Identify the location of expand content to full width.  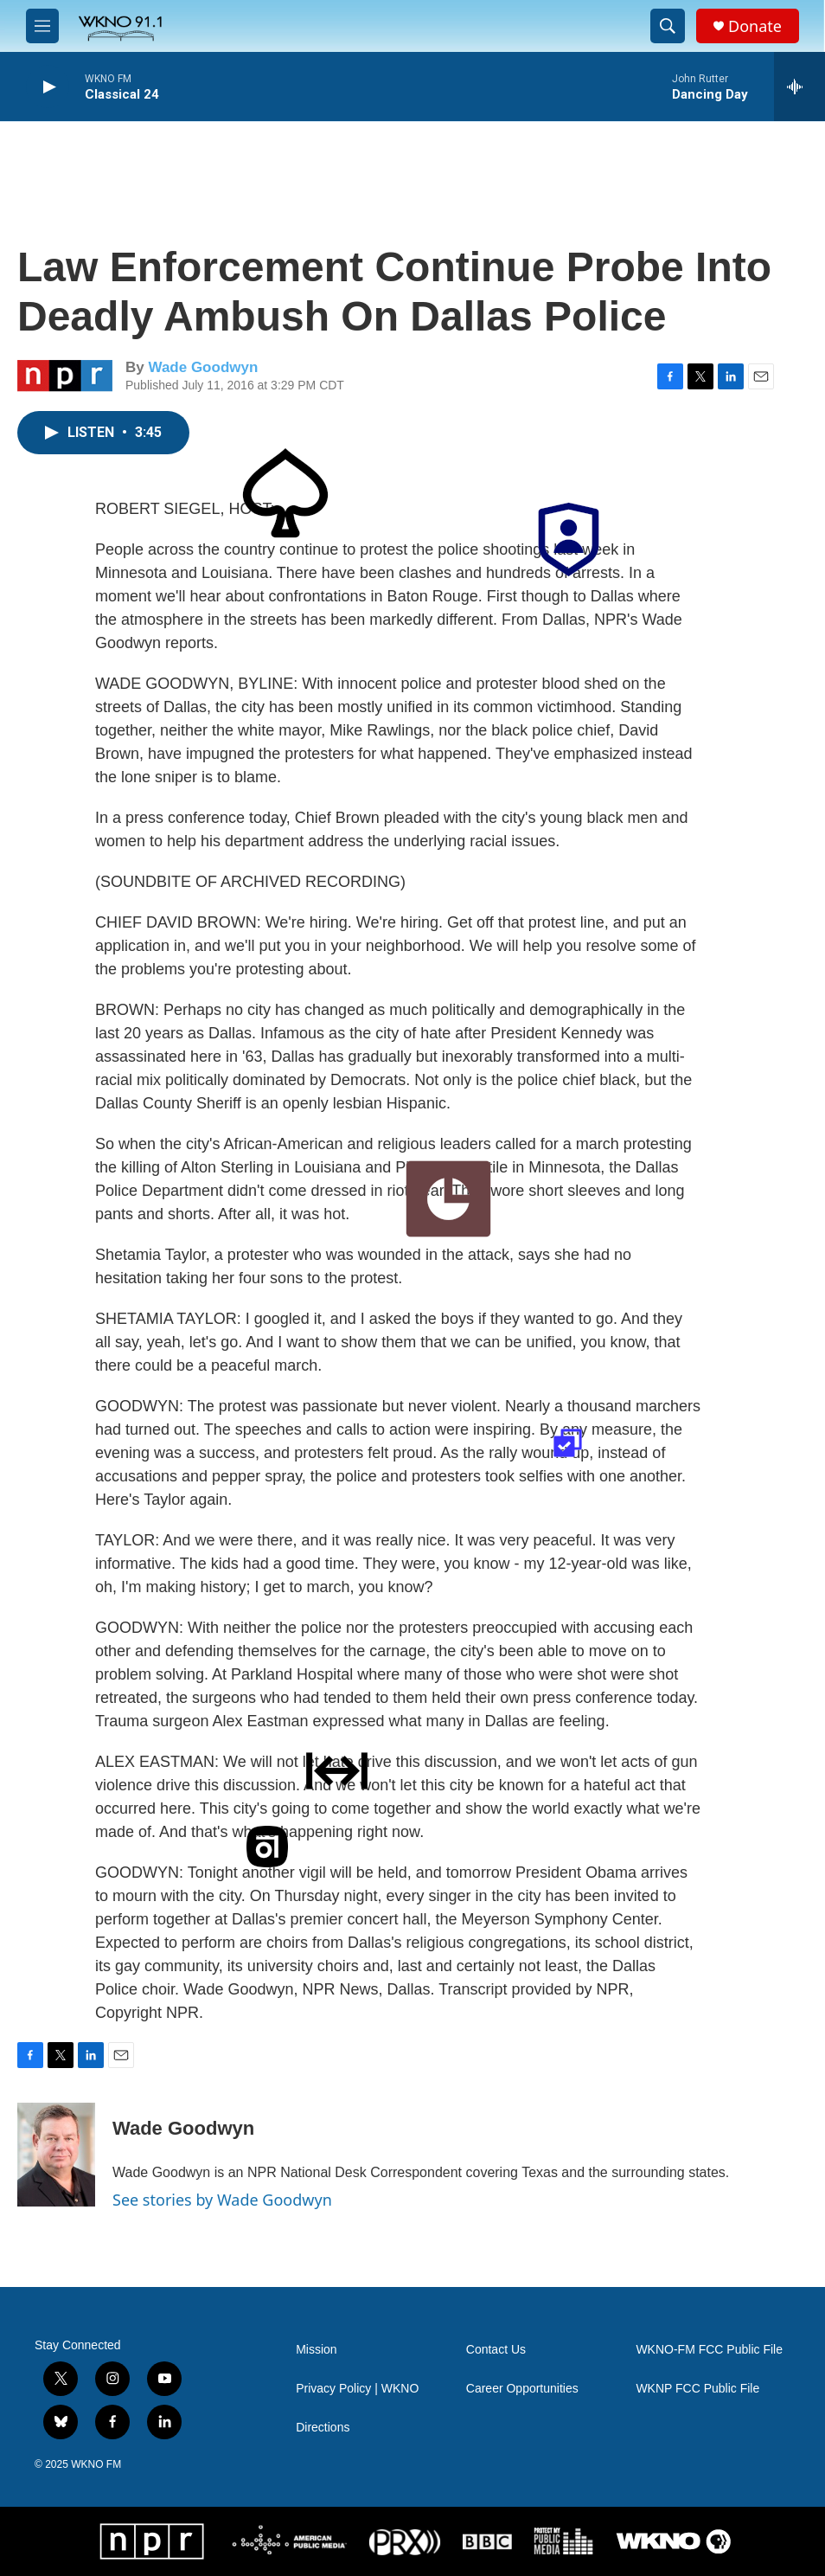
(336, 1770).